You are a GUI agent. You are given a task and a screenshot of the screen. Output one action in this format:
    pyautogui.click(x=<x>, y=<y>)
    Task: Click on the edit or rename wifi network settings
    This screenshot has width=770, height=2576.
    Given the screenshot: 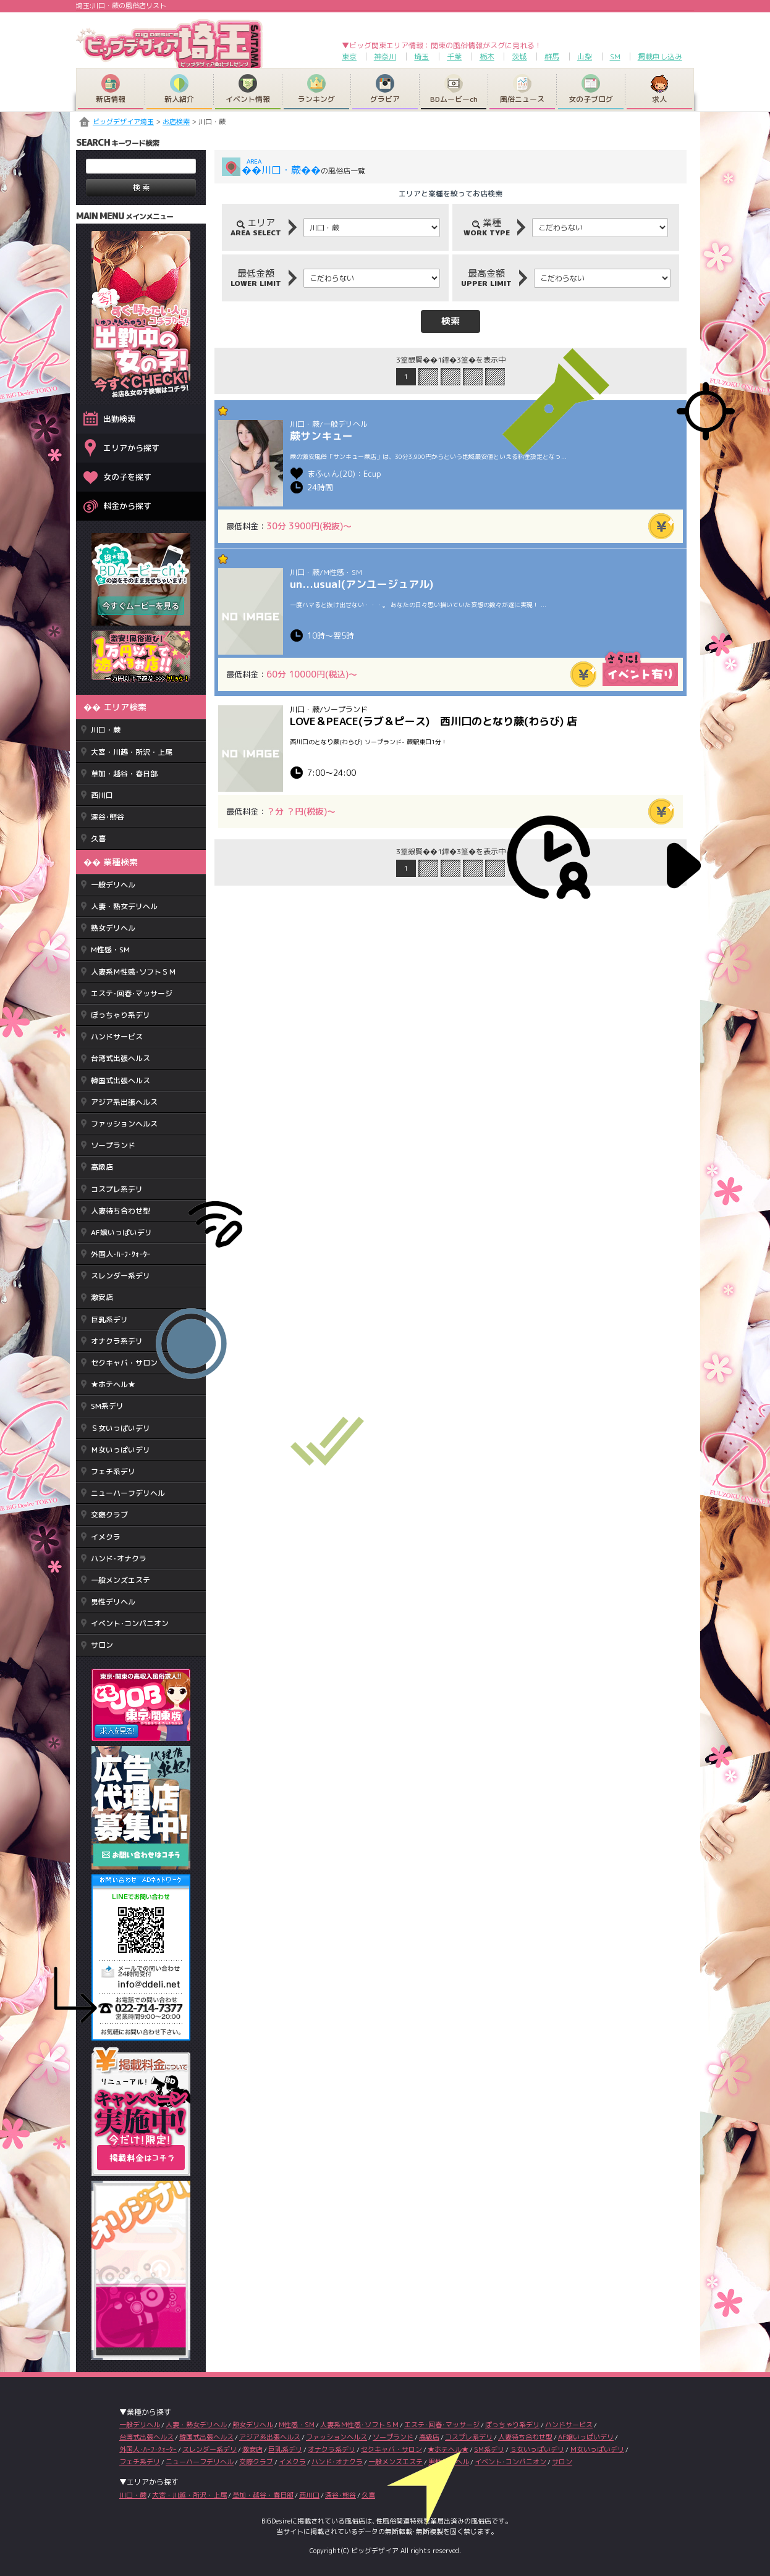 What is the action you would take?
    pyautogui.click(x=215, y=1220)
    